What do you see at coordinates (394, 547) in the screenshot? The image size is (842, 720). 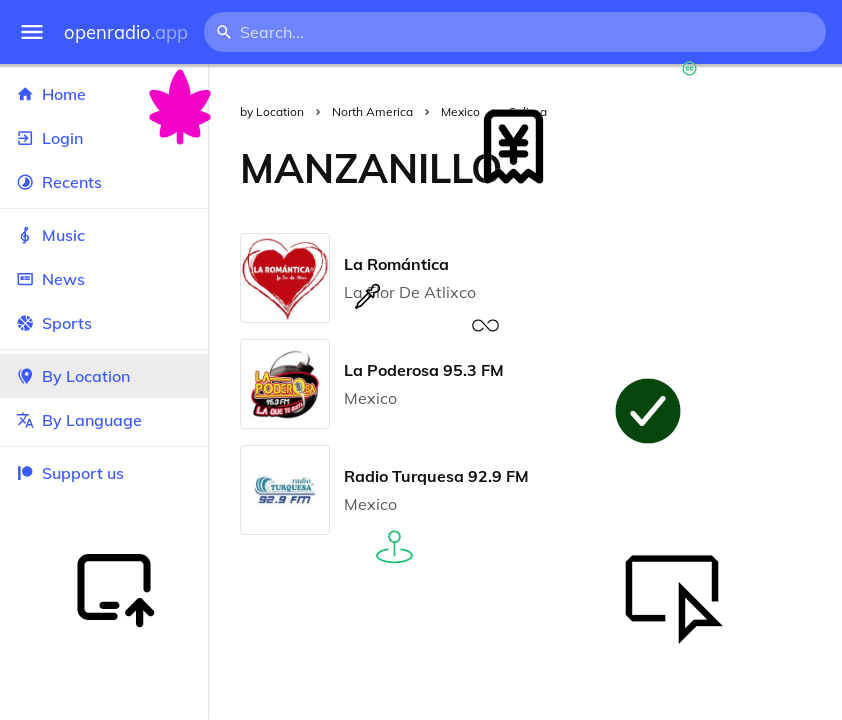 I see `view location area or radius` at bounding box center [394, 547].